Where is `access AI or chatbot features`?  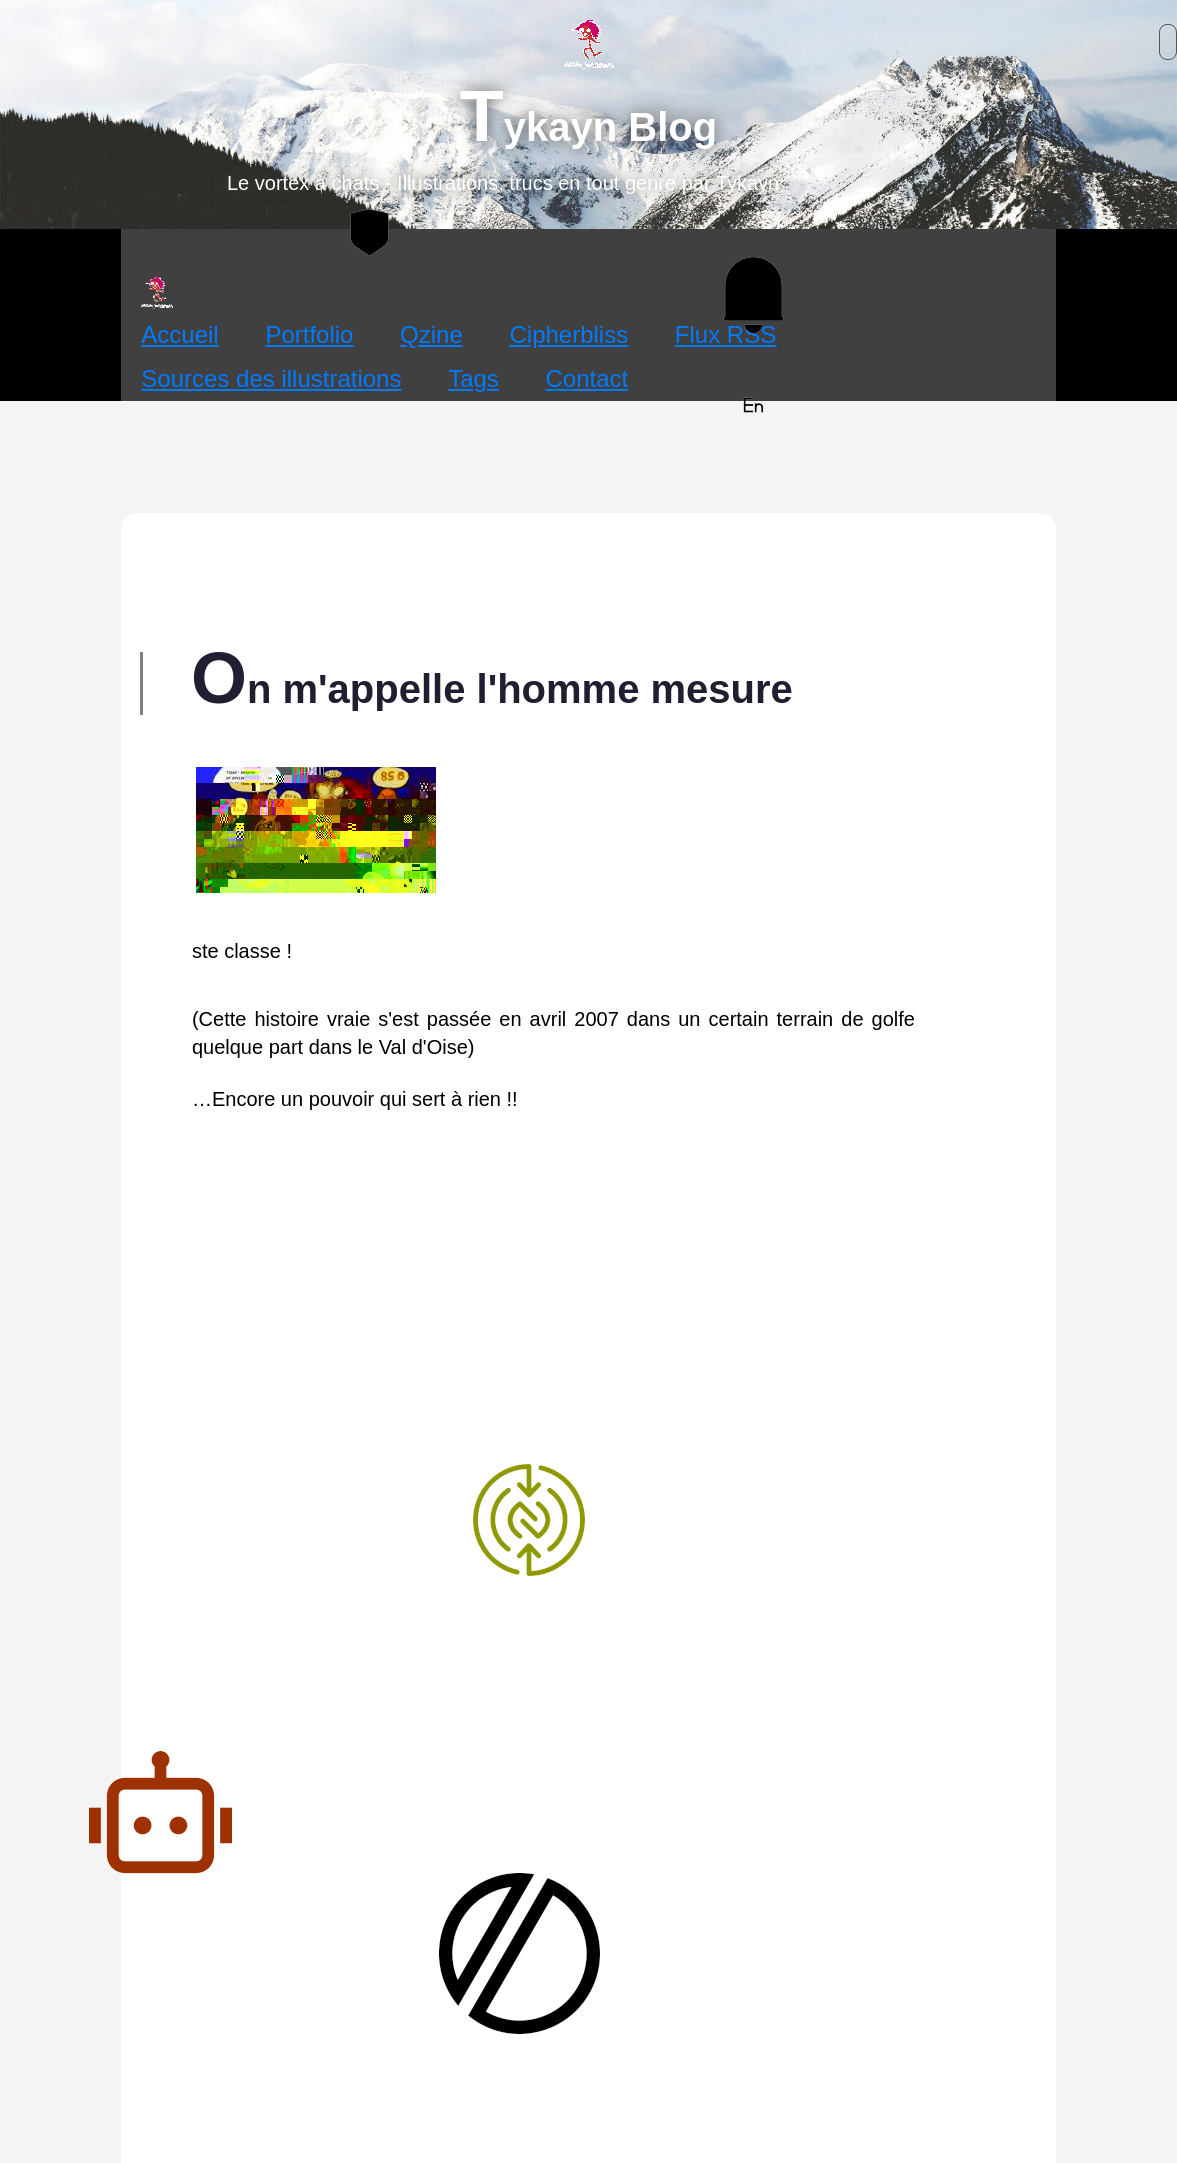
access AI or chatbot features is located at coordinates (160, 1819).